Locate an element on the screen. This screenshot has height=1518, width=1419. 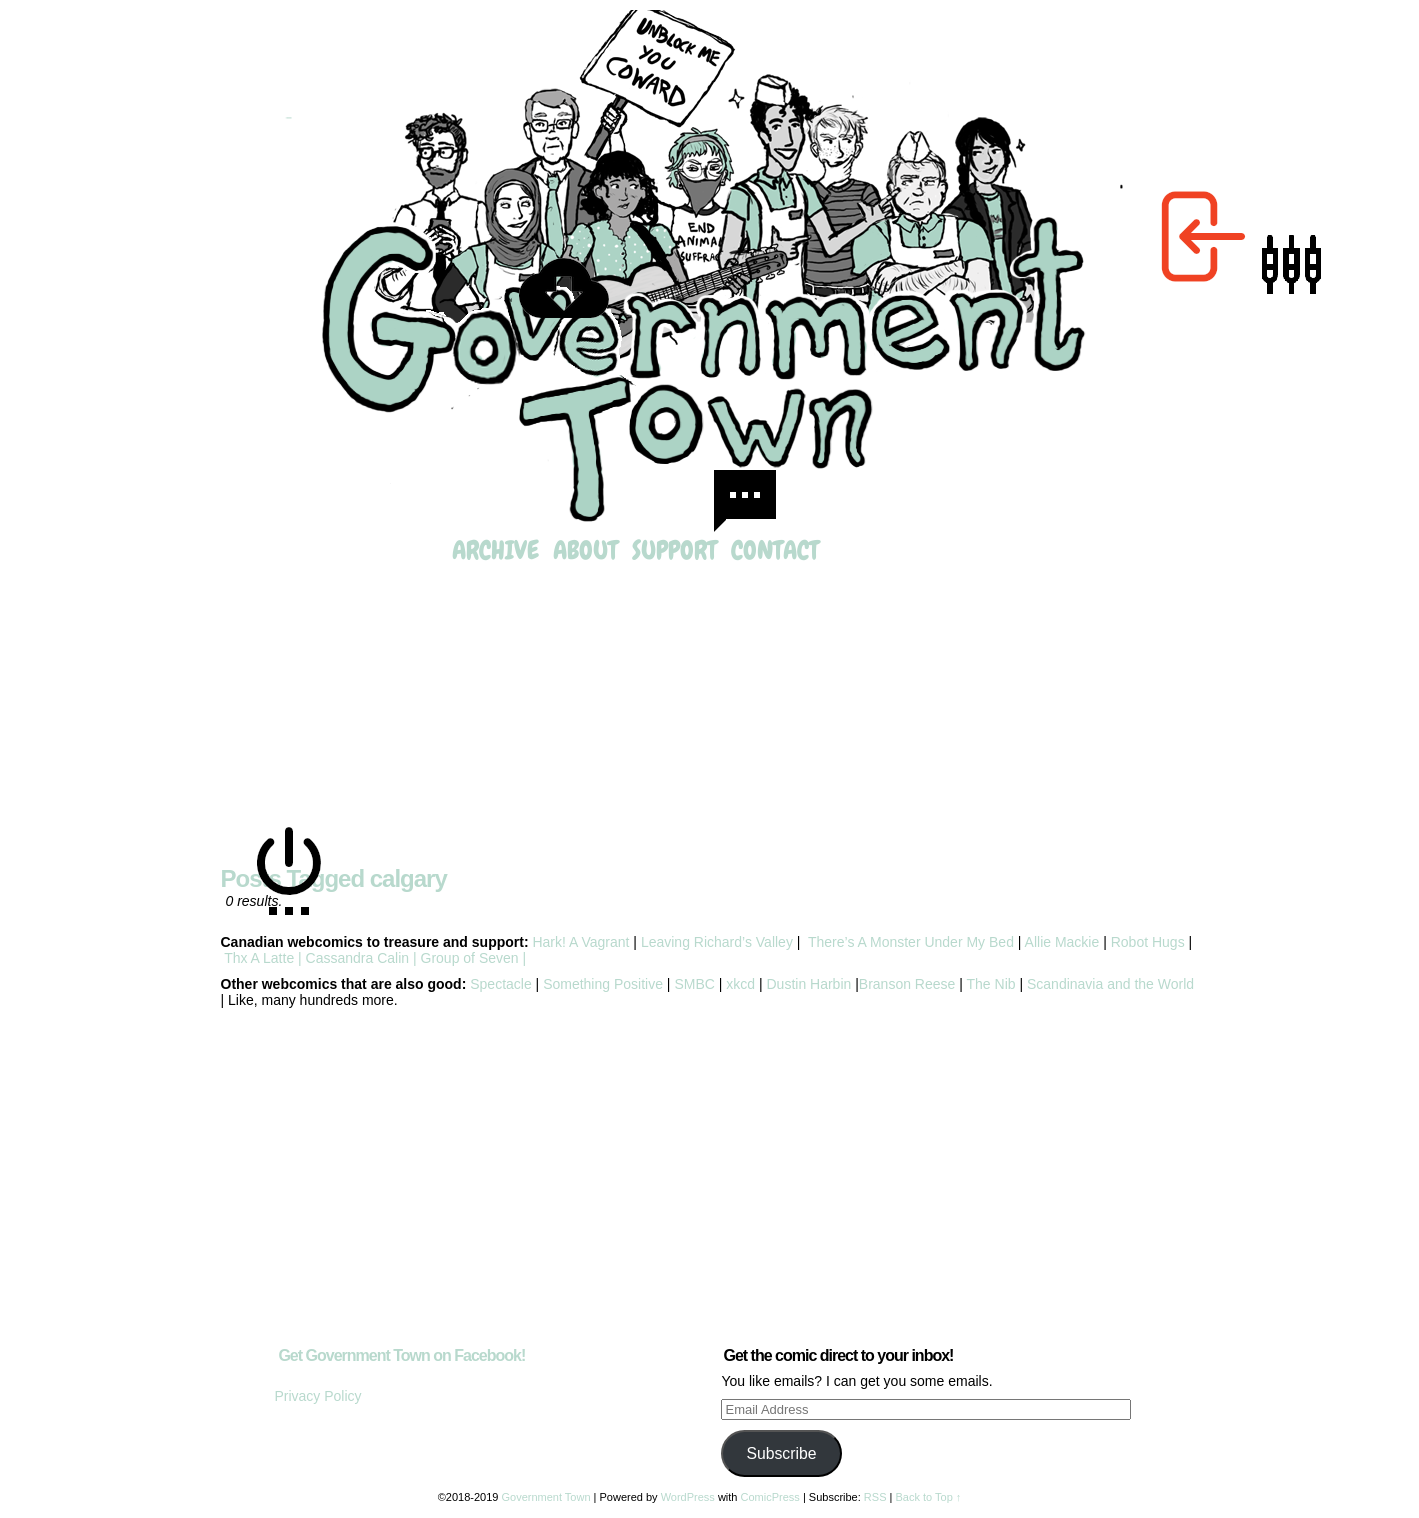
configure audio or video input connections is located at coordinates (1291, 264).